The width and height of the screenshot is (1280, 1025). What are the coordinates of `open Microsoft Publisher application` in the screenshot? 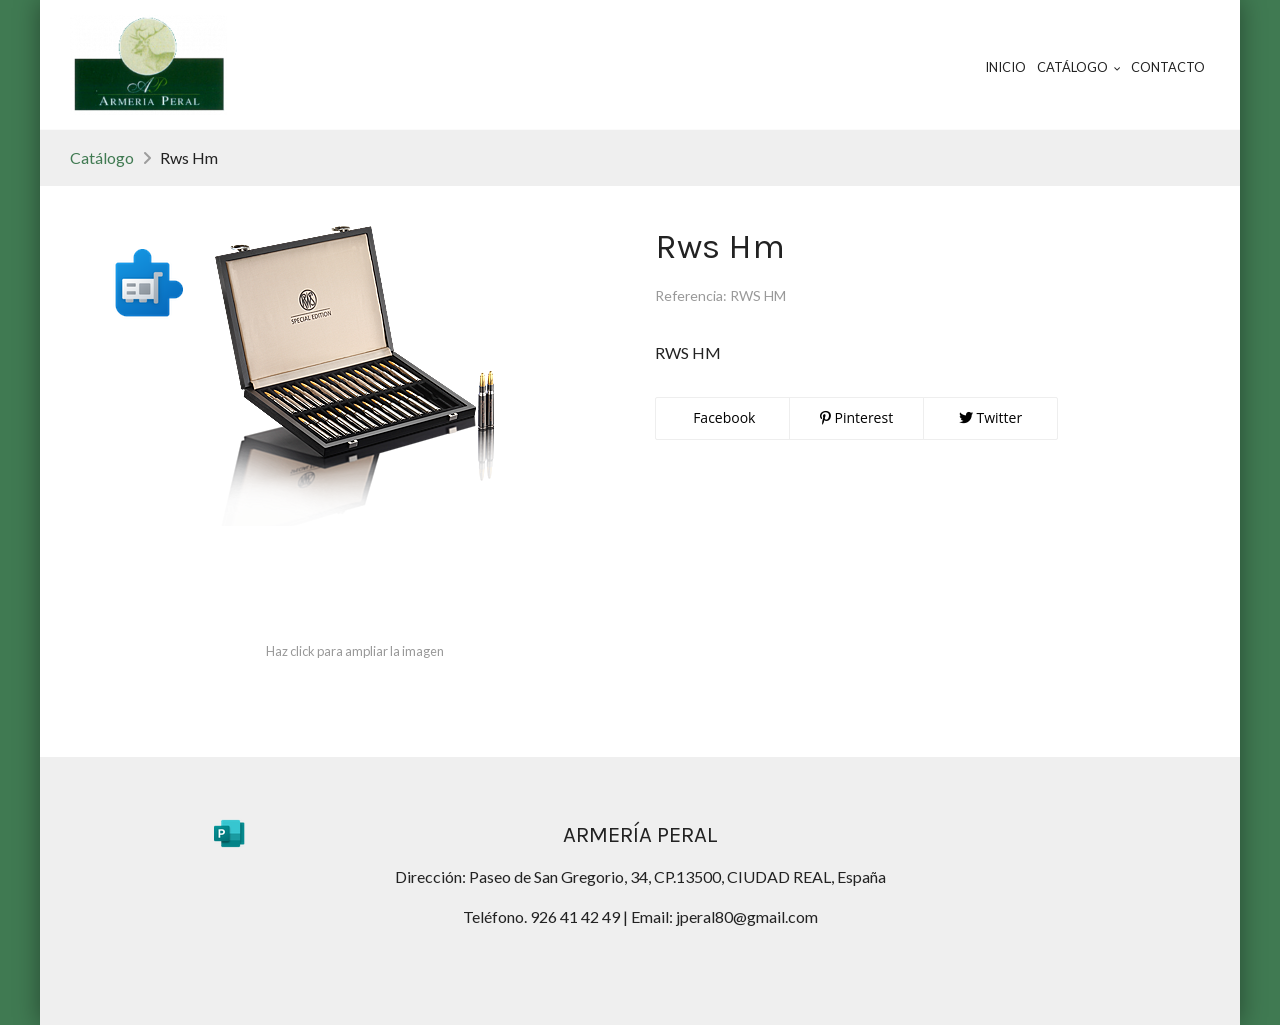 It's located at (229, 833).